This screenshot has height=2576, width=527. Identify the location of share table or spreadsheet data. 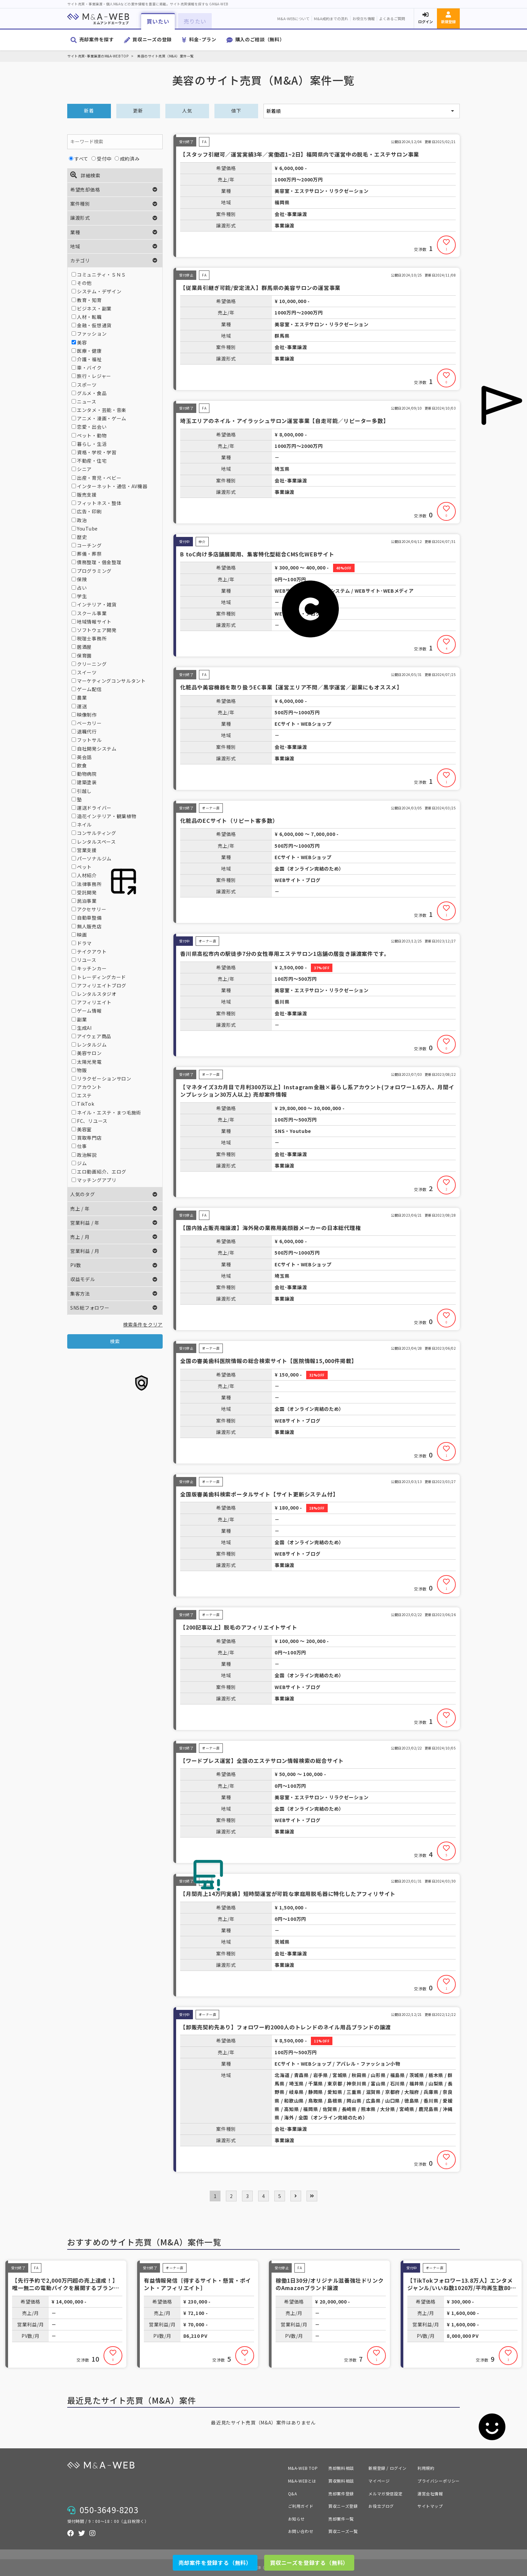
(123, 881).